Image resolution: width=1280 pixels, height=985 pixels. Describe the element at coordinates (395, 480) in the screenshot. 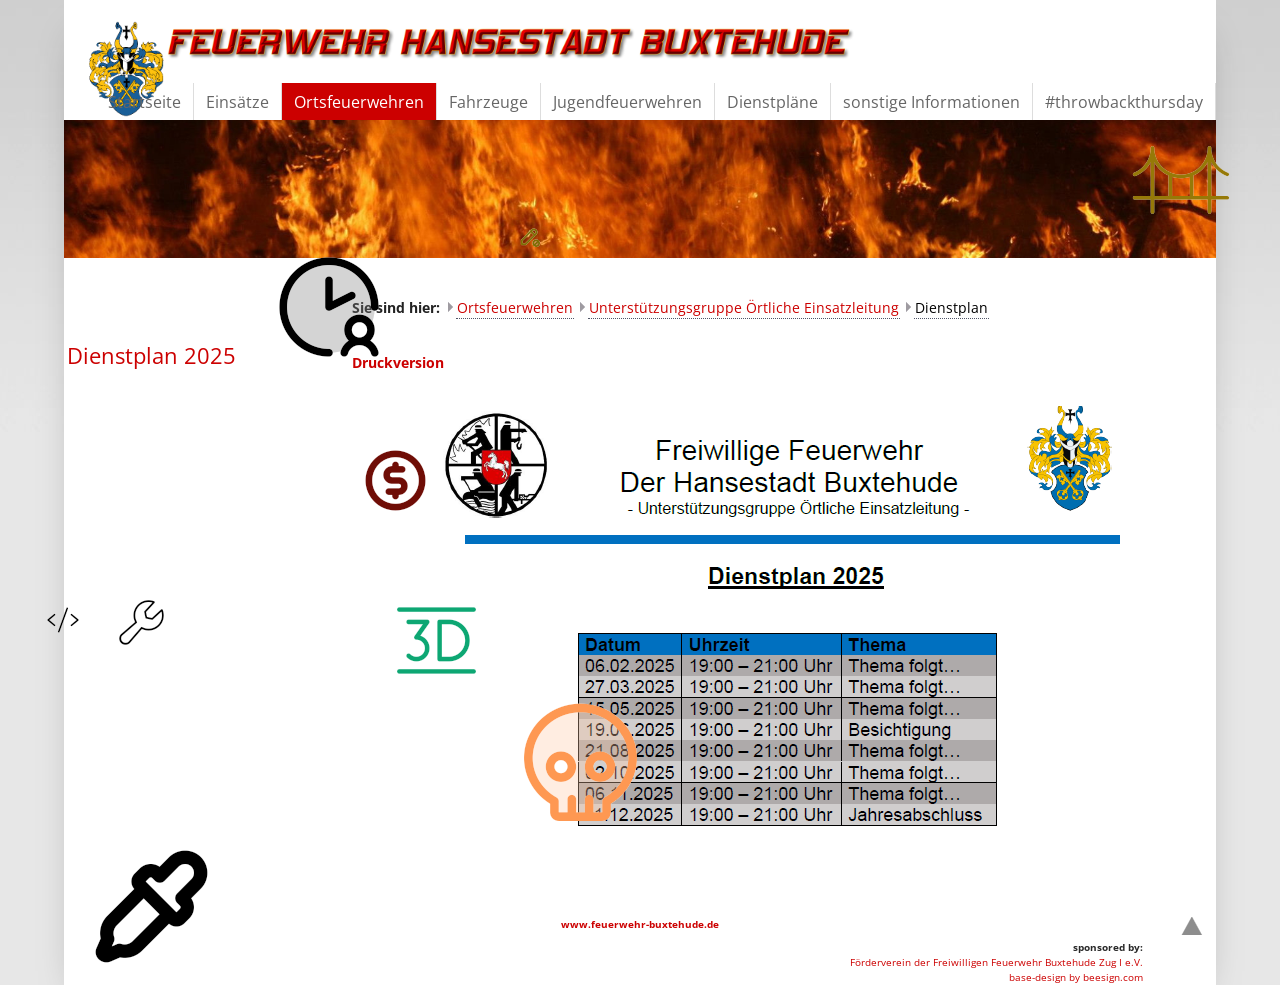

I see `view account balance or financial summary` at that location.